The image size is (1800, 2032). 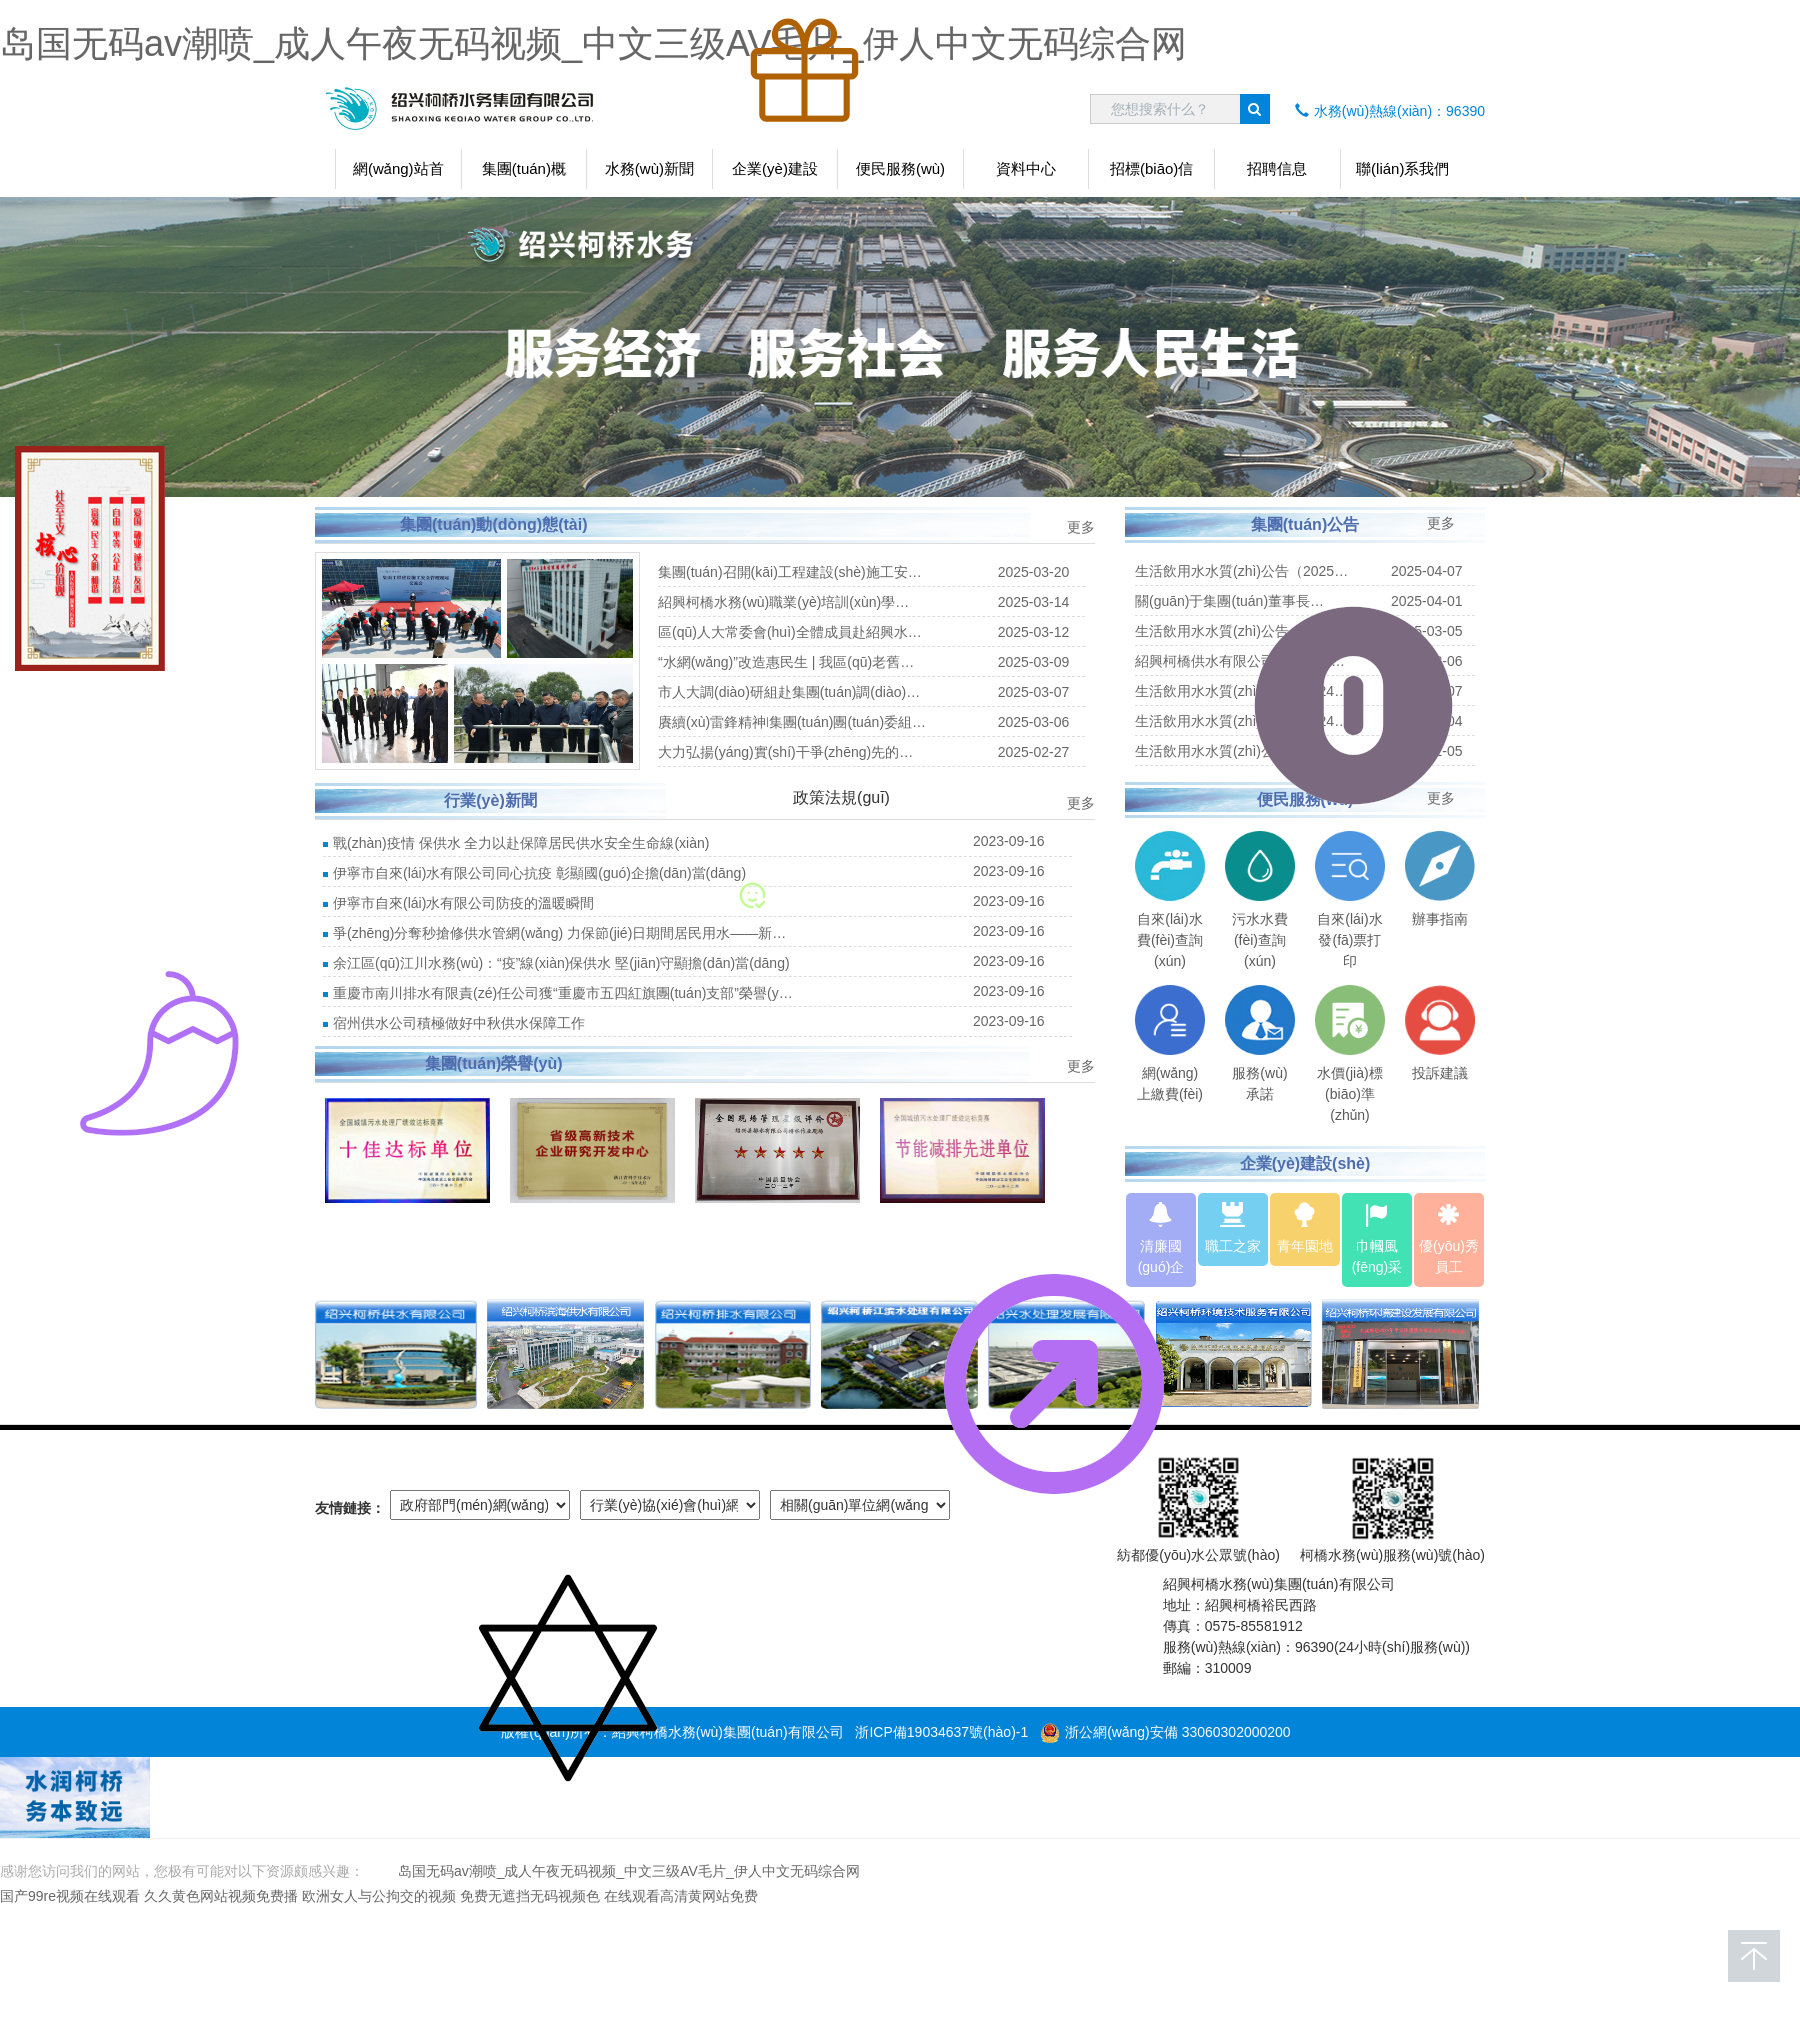 What do you see at coordinates (752, 895) in the screenshot?
I see `confirm mood or emotional check-in` at bounding box center [752, 895].